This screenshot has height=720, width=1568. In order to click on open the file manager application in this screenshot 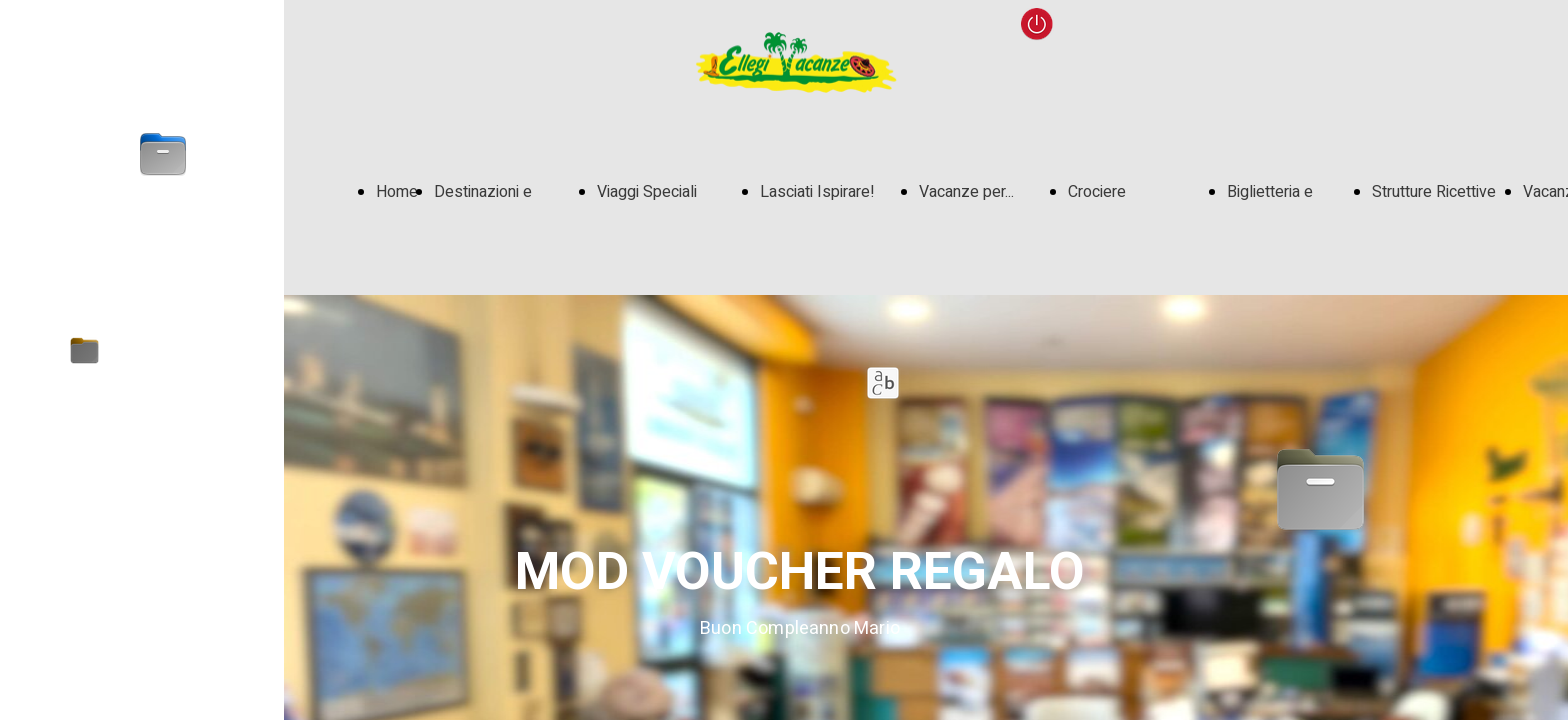, I will do `click(163, 154)`.